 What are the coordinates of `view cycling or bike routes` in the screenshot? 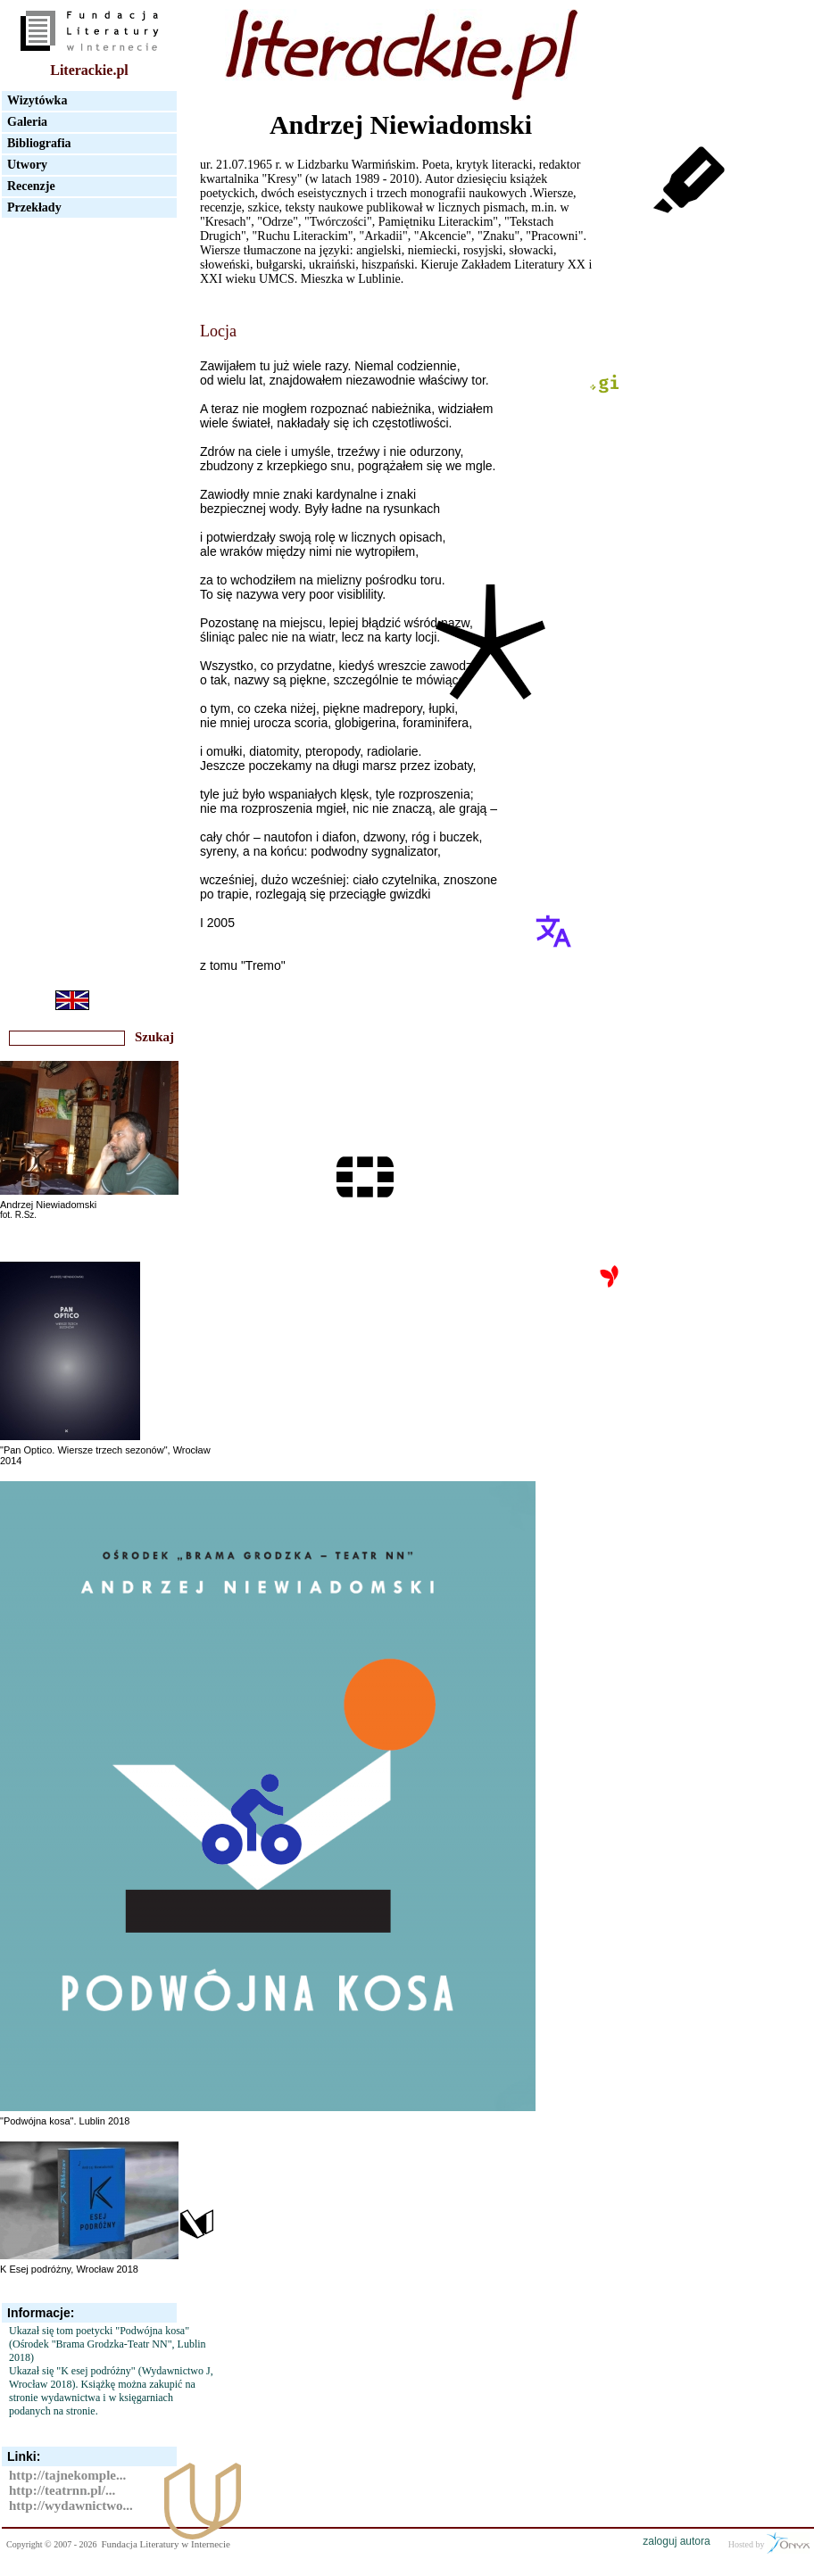 It's located at (252, 1824).